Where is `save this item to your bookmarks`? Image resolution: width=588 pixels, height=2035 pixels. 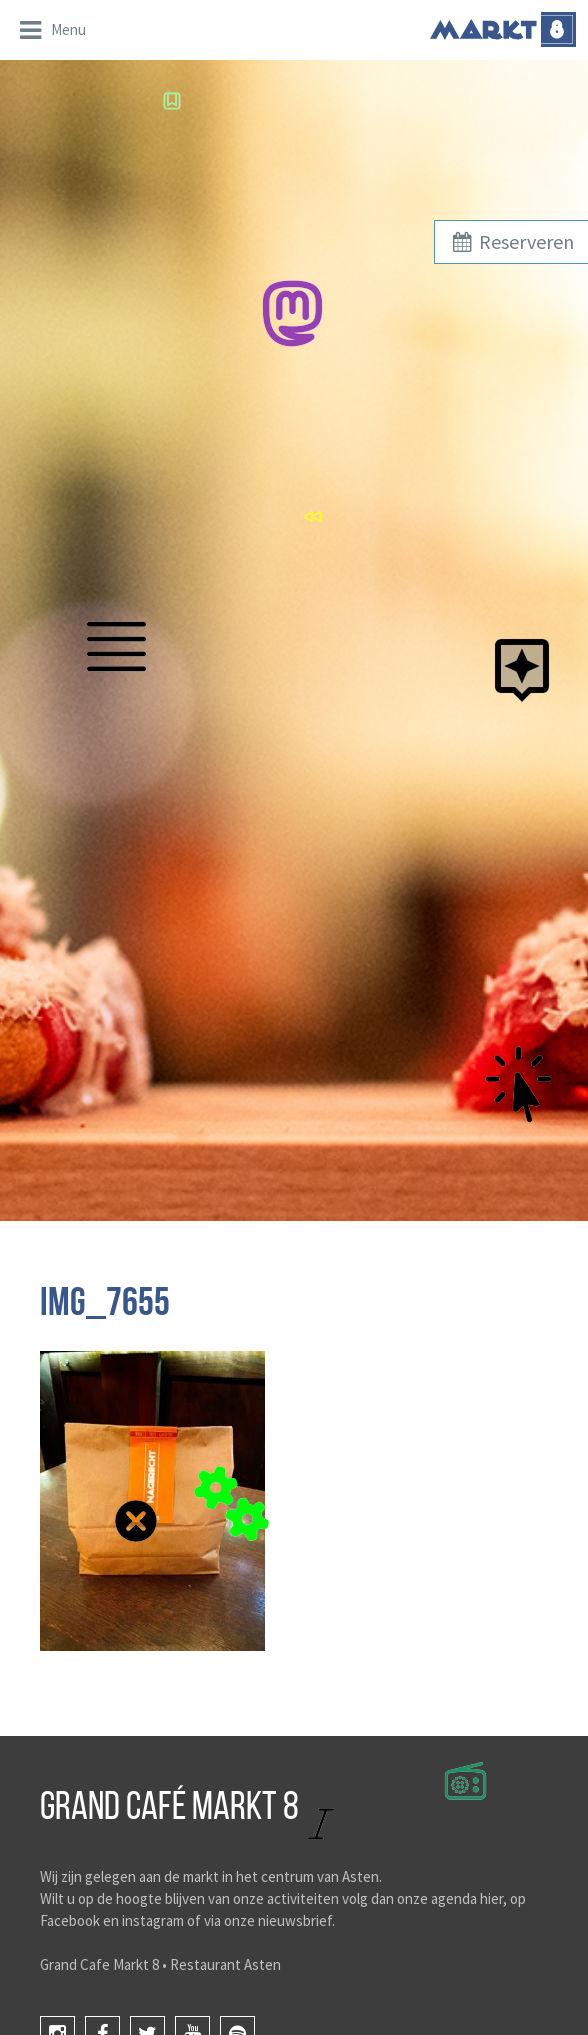
save this item to your bookmarks is located at coordinates (172, 101).